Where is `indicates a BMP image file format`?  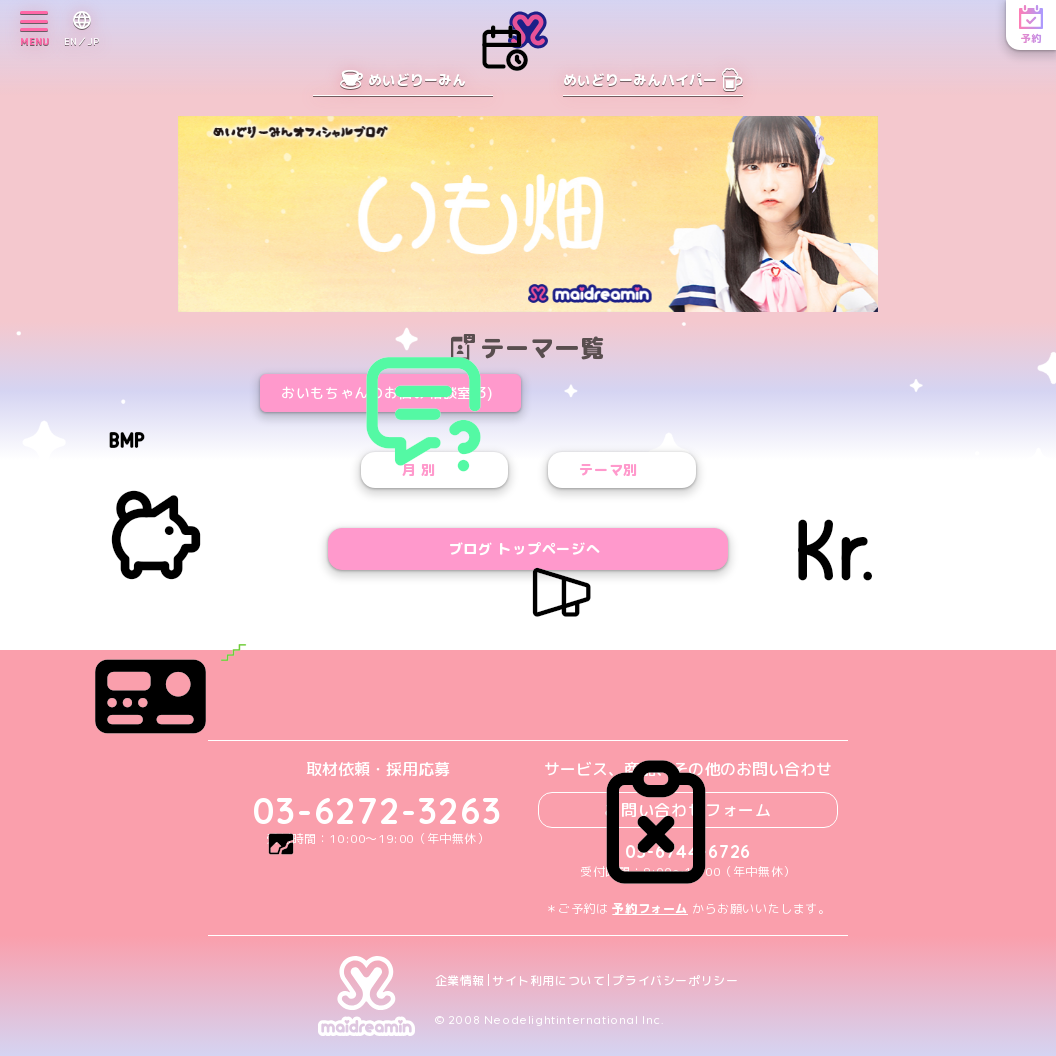 indicates a BMP image file format is located at coordinates (127, 440).